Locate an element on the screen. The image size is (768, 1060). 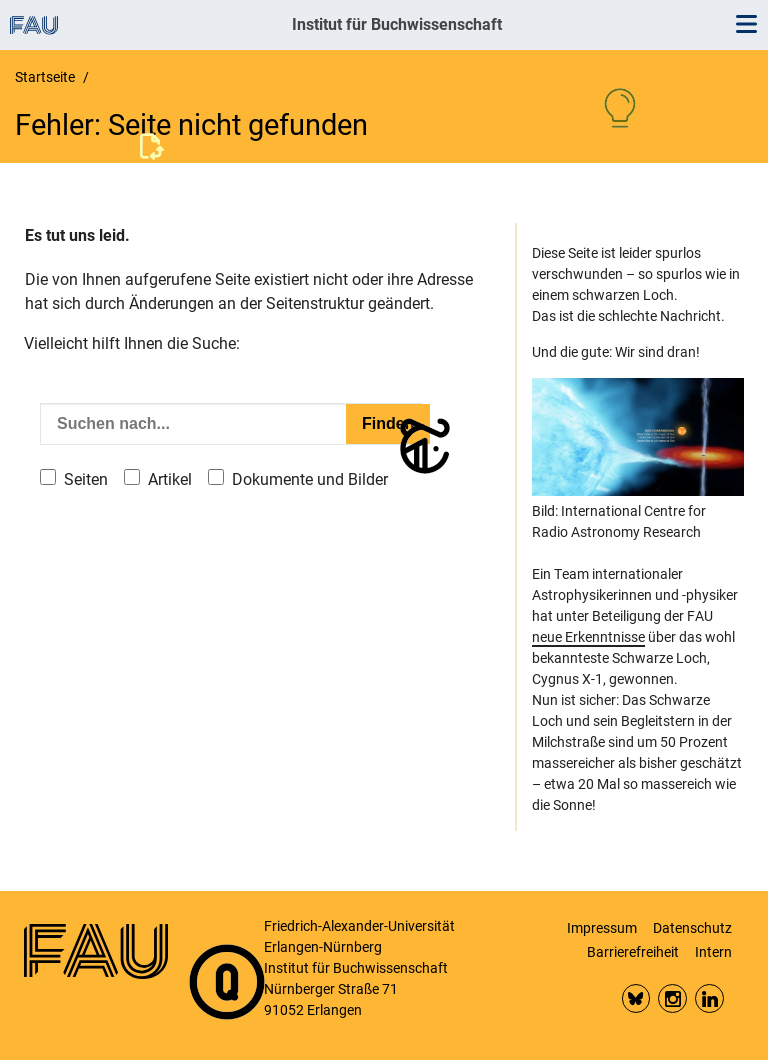
view tips or helpful suggestions is located at coordinates (620, 108).